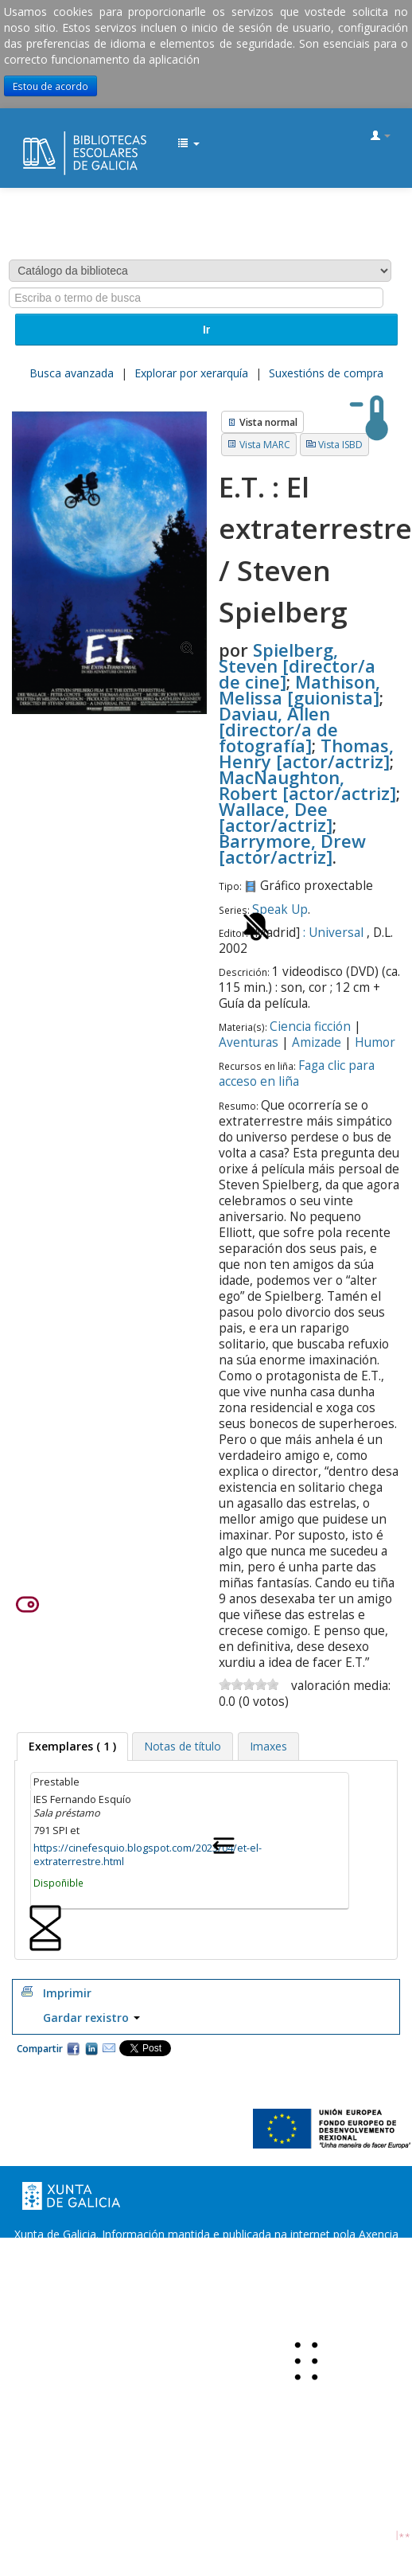 Image resolution: width=412 pixels, height=2576 pixels. I want to click on toggle switch in the on position, so click(27, 1604).